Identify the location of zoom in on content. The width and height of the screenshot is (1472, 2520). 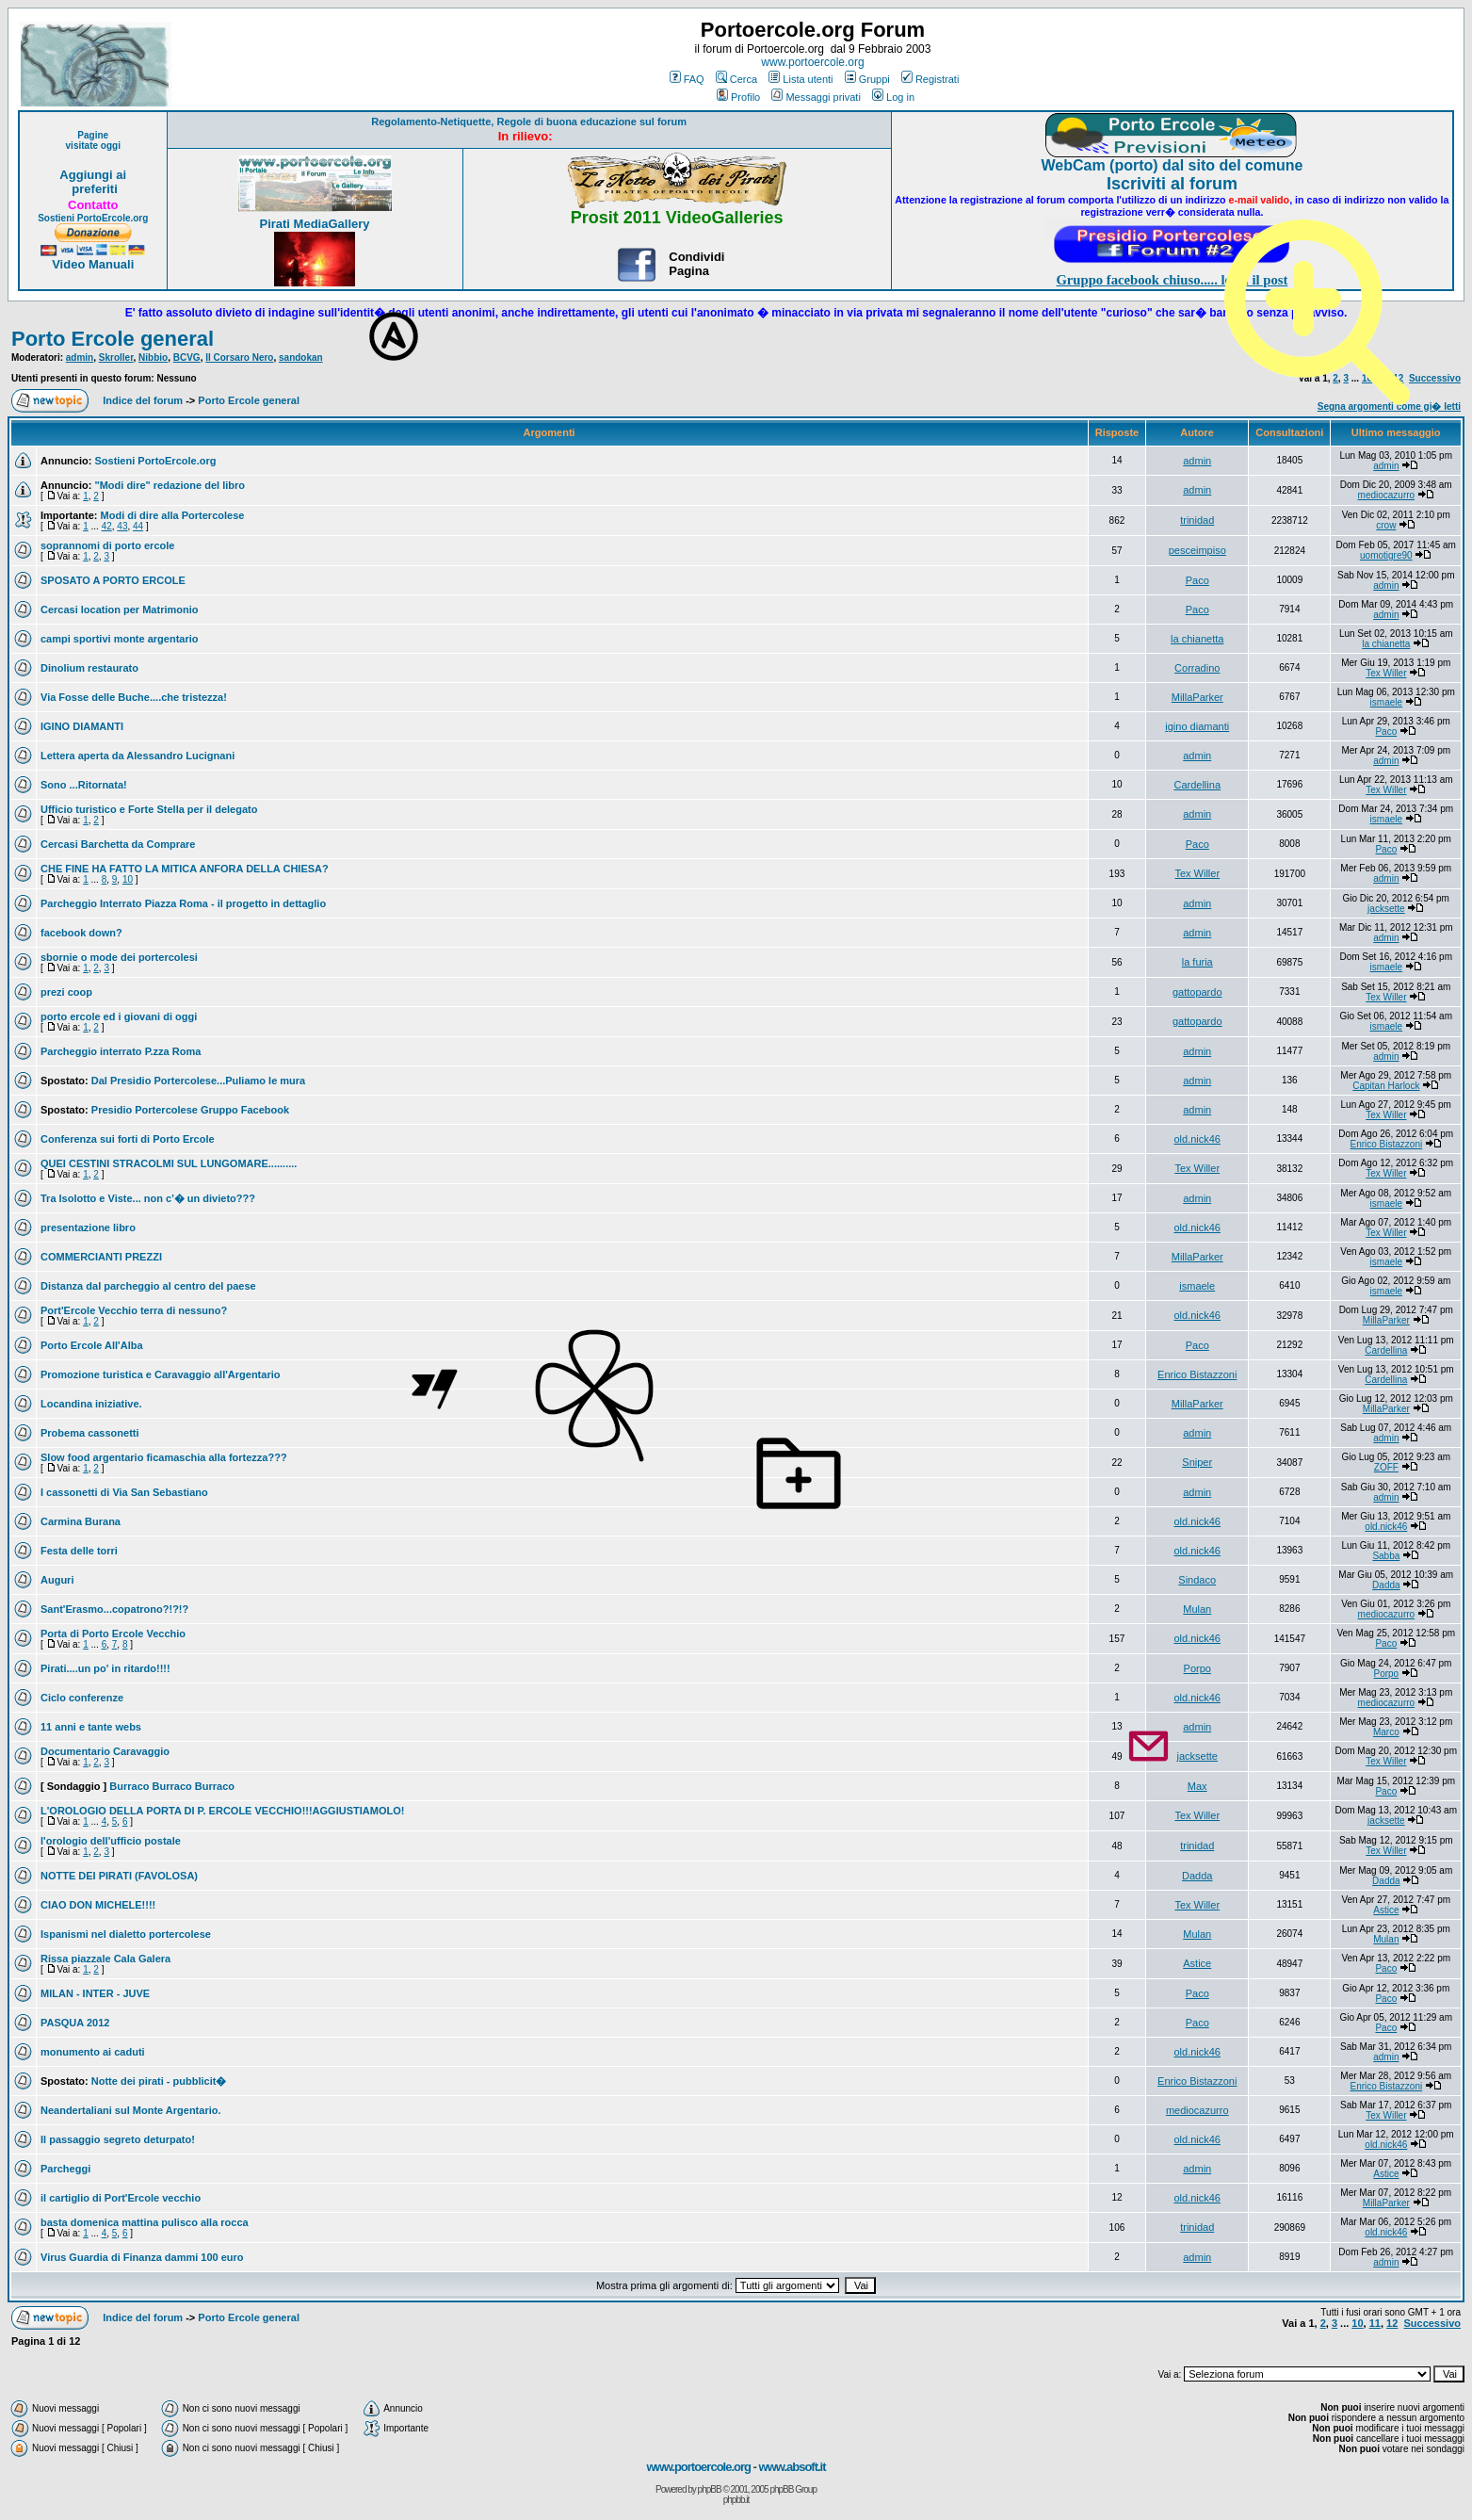
(1317, 312).